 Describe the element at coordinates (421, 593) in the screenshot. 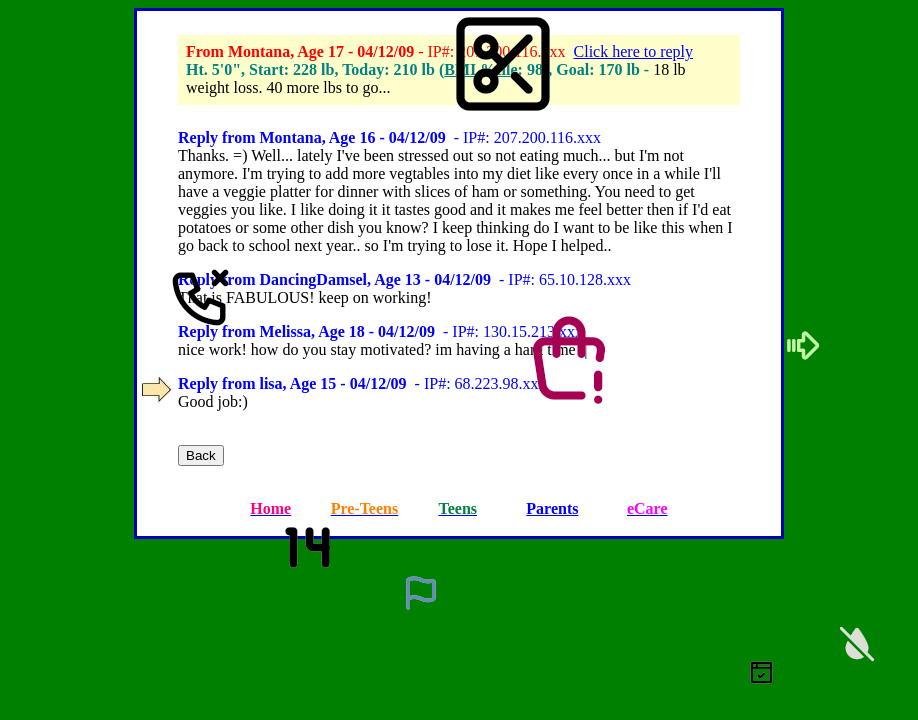

I see `flag or bookmark an item for later` at that location.